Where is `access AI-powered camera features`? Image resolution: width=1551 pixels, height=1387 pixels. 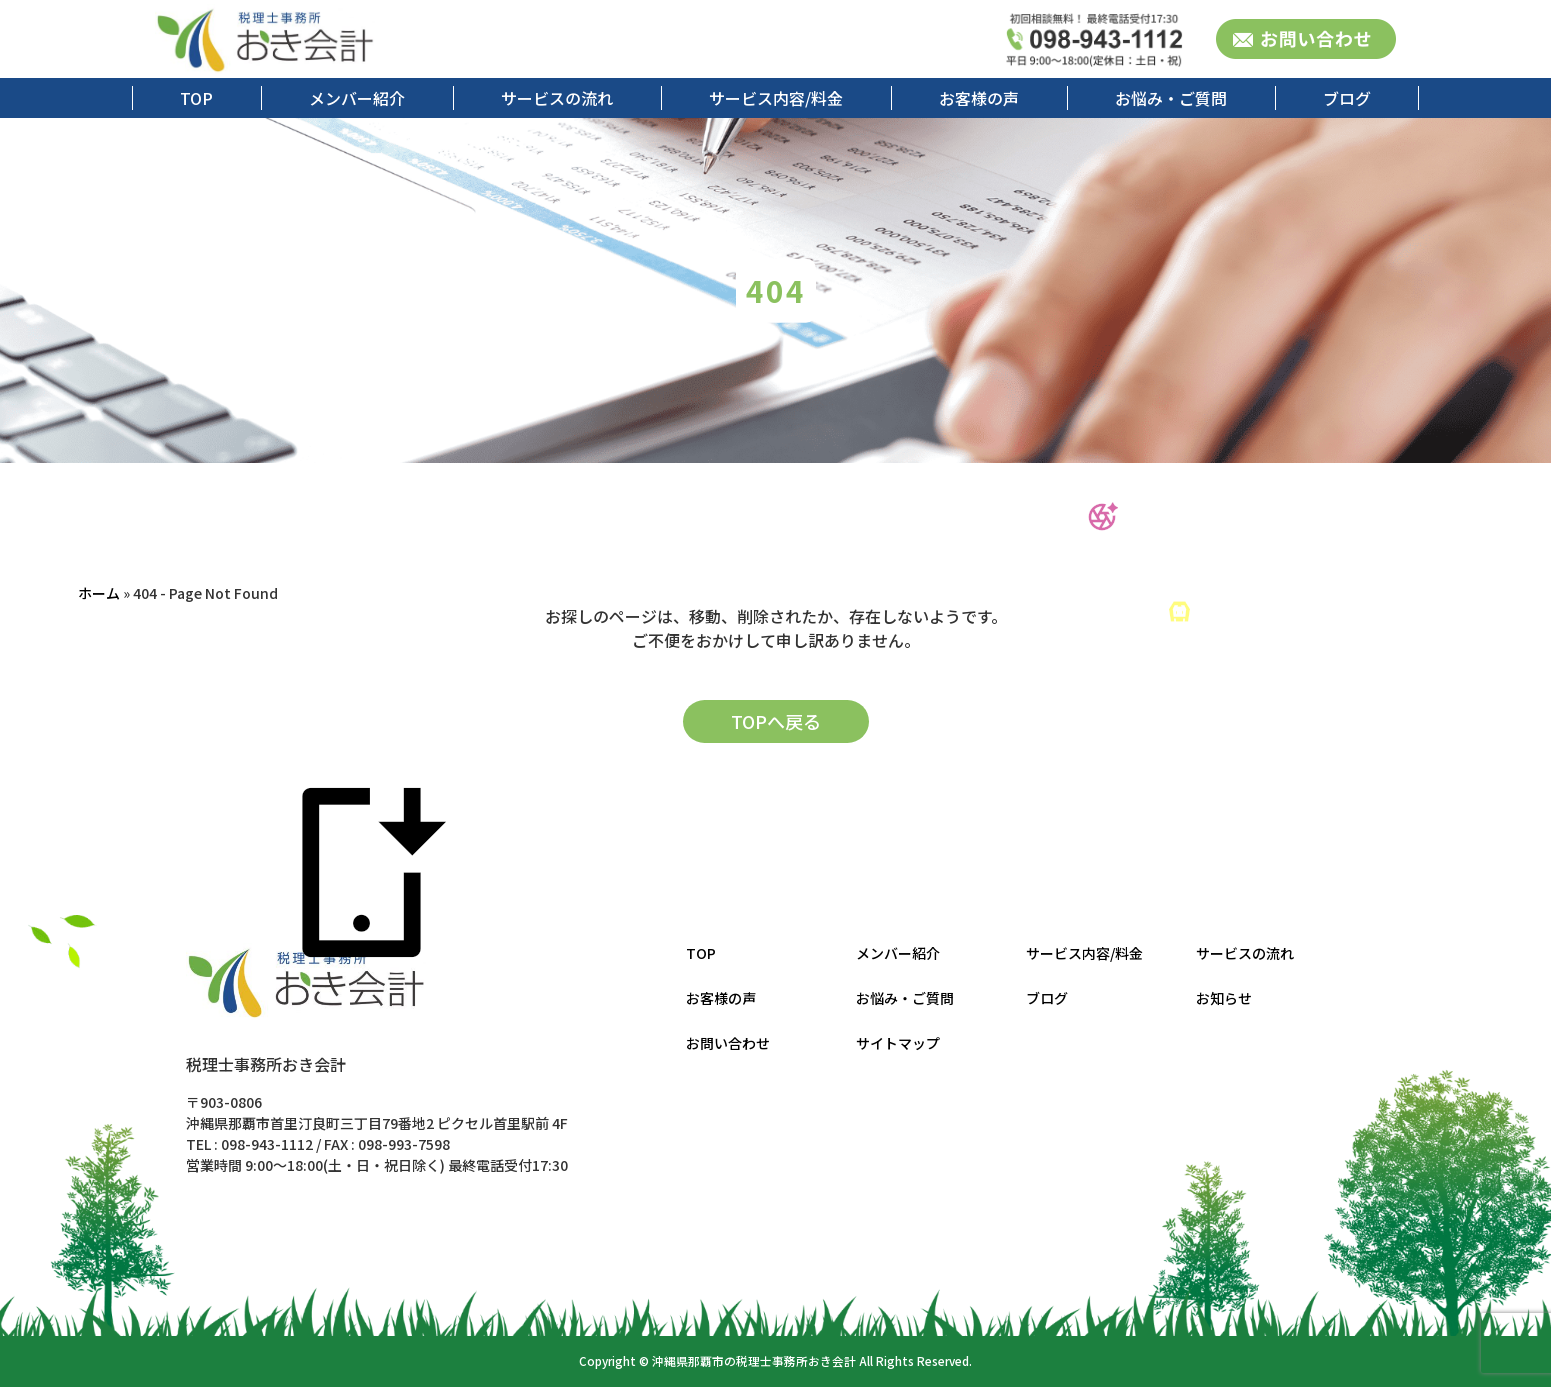
access AI-powered camera features is located at coordinates (1102, 517).